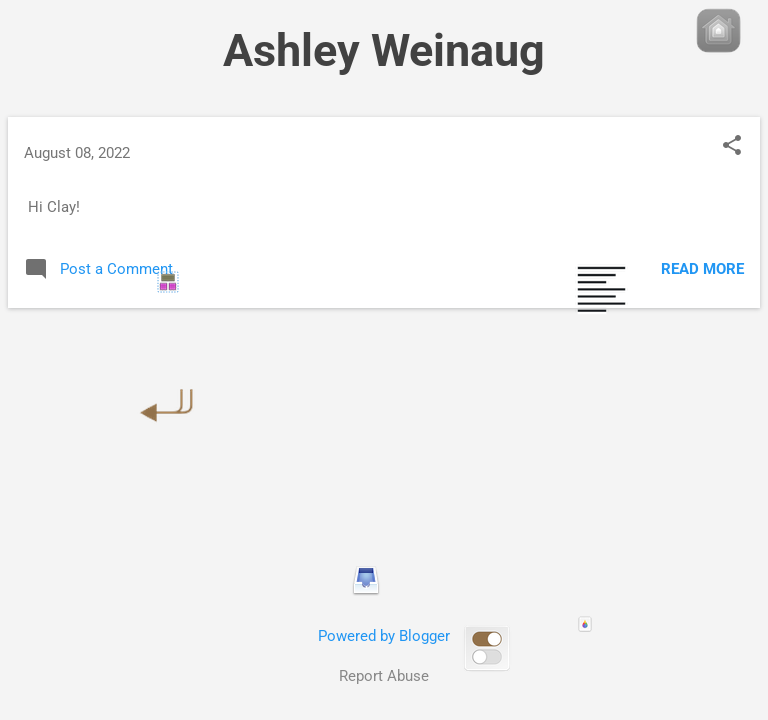  I want to click on align text to the left margin, so click(601, 290).